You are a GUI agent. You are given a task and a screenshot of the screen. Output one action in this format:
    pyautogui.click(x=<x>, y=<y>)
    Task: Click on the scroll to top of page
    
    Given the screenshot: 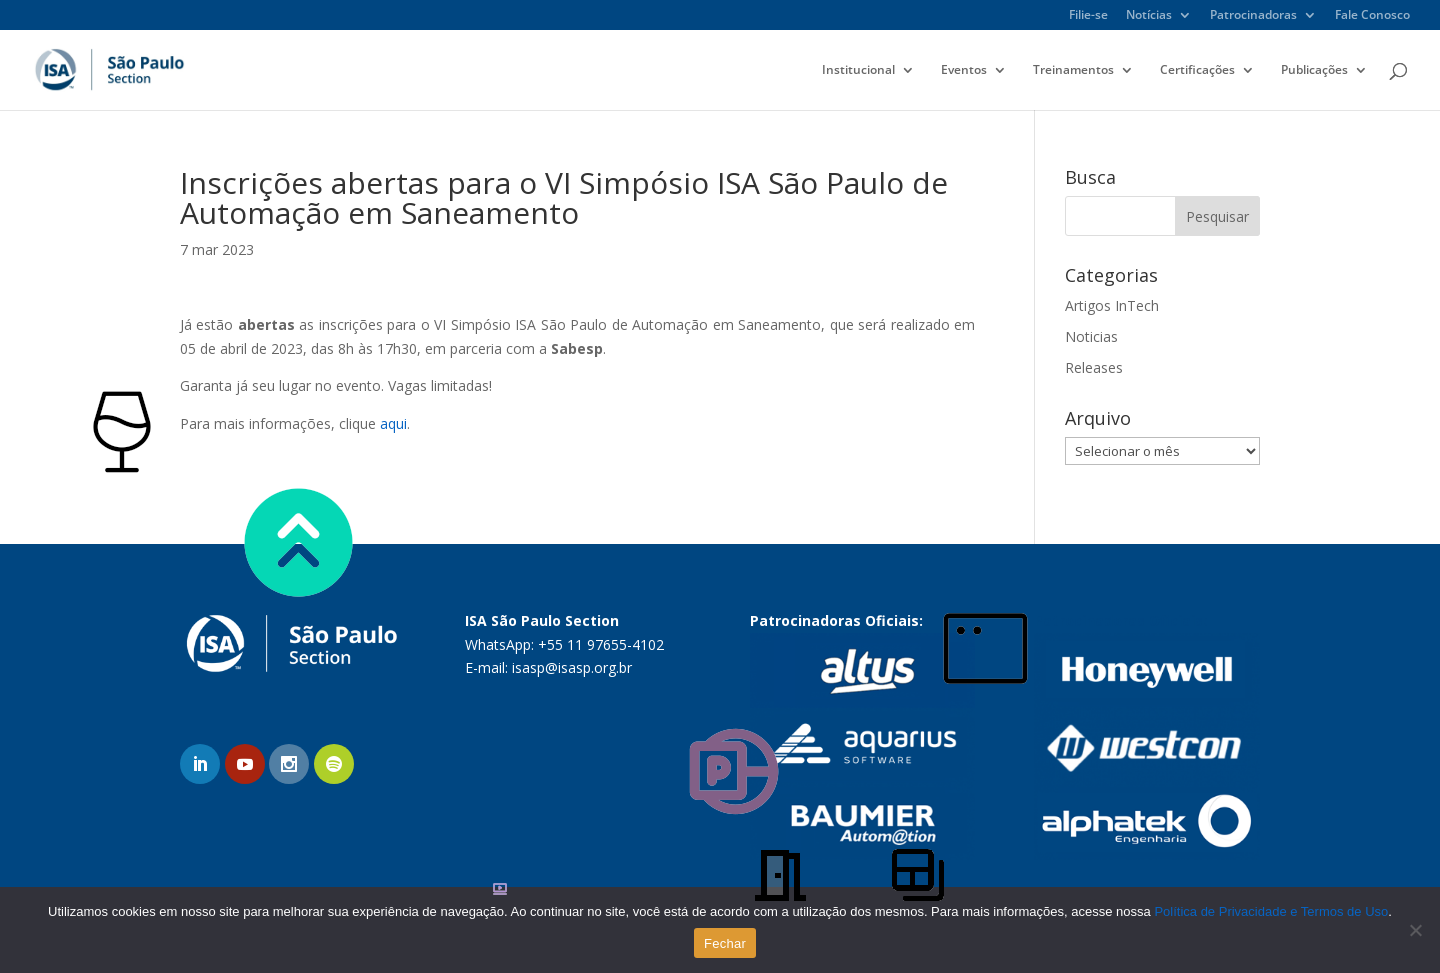 What is the action you would take?
    pyautogui.click(x=298, y=542)
    